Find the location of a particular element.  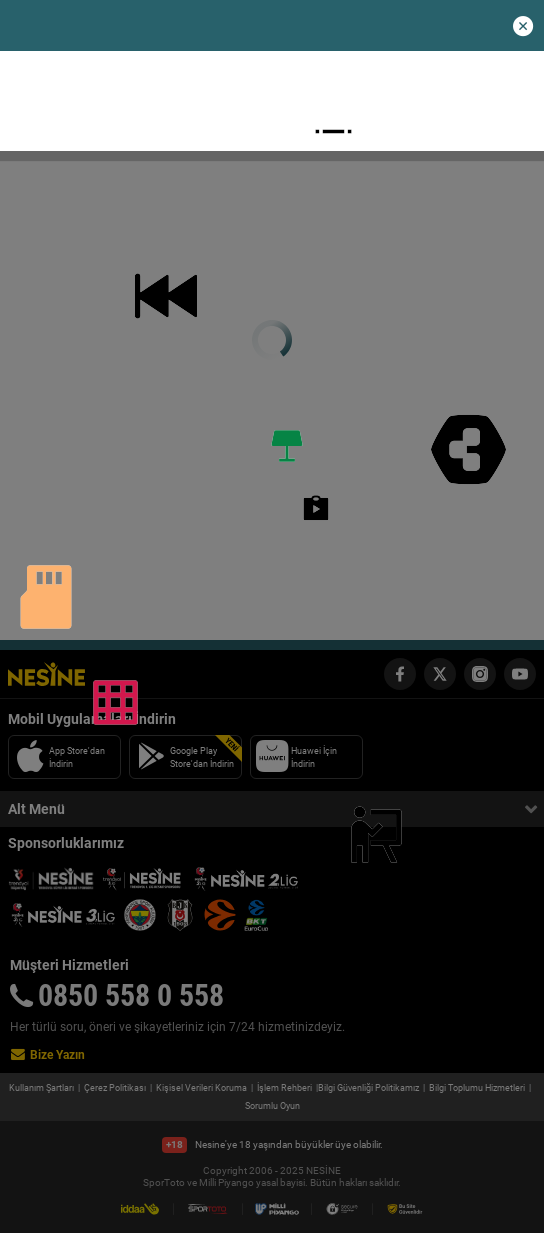

start a presentation or slideshow is located at coordinates (316, 509).